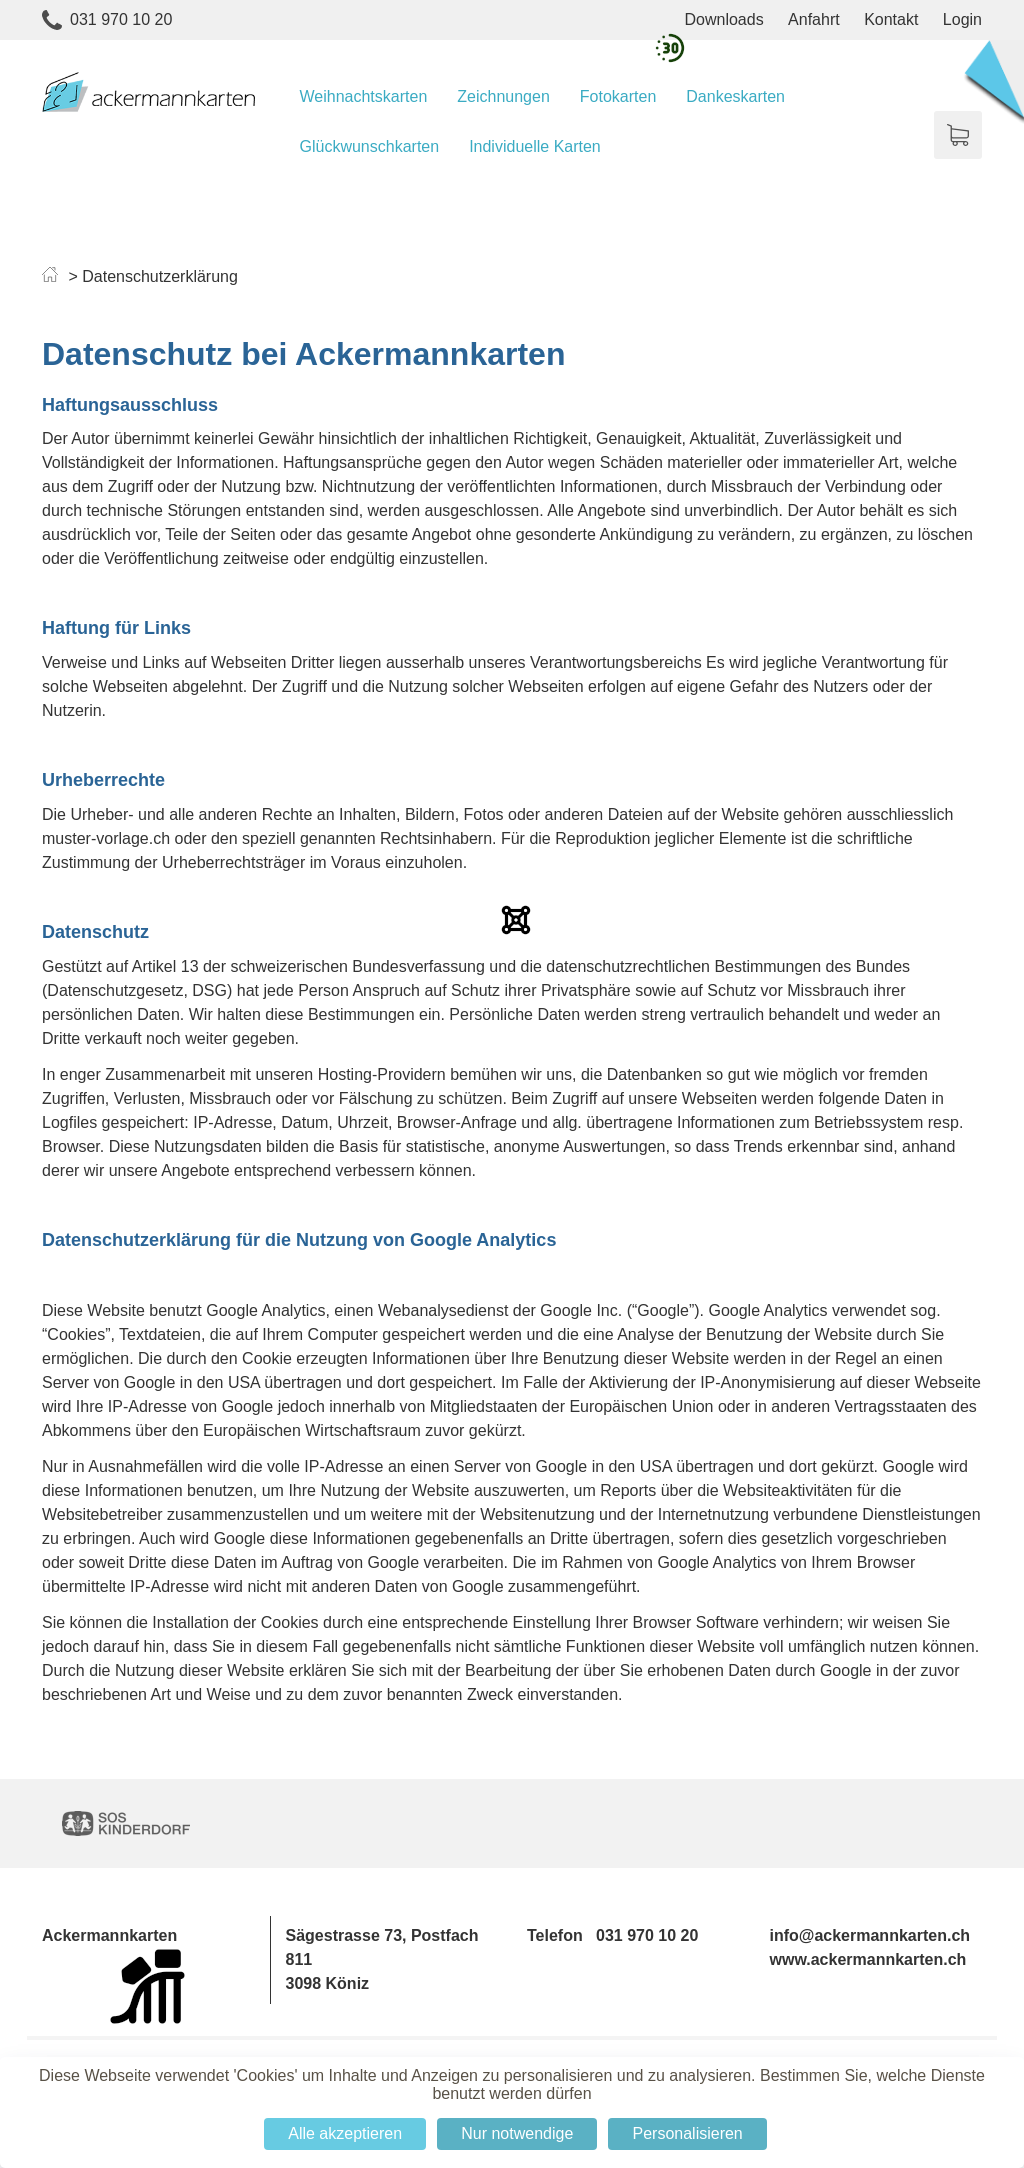 Image resolution: width=1024 pixels, height=2168 pixels. Describe the element at coordinates (670, 48) in the screenshot. I see `set timer for 30 seconds or minutes` at that location.